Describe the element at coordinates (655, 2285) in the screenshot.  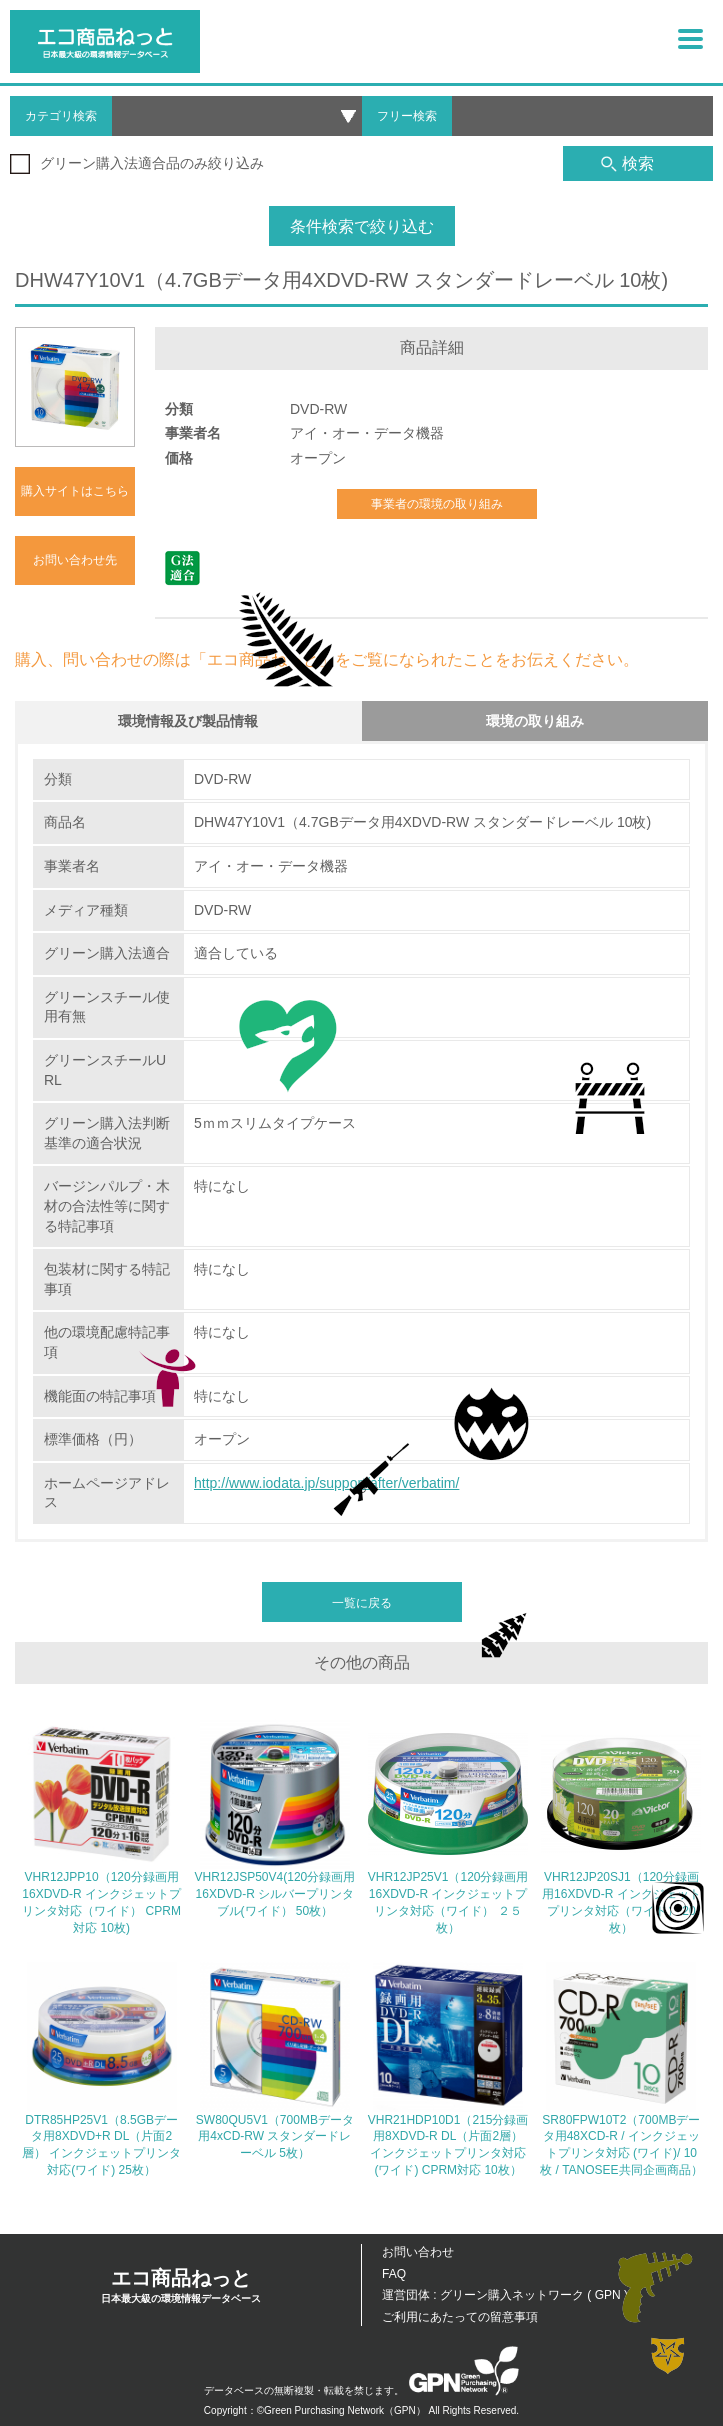
I see `select ray gun weapon in game` at that location.